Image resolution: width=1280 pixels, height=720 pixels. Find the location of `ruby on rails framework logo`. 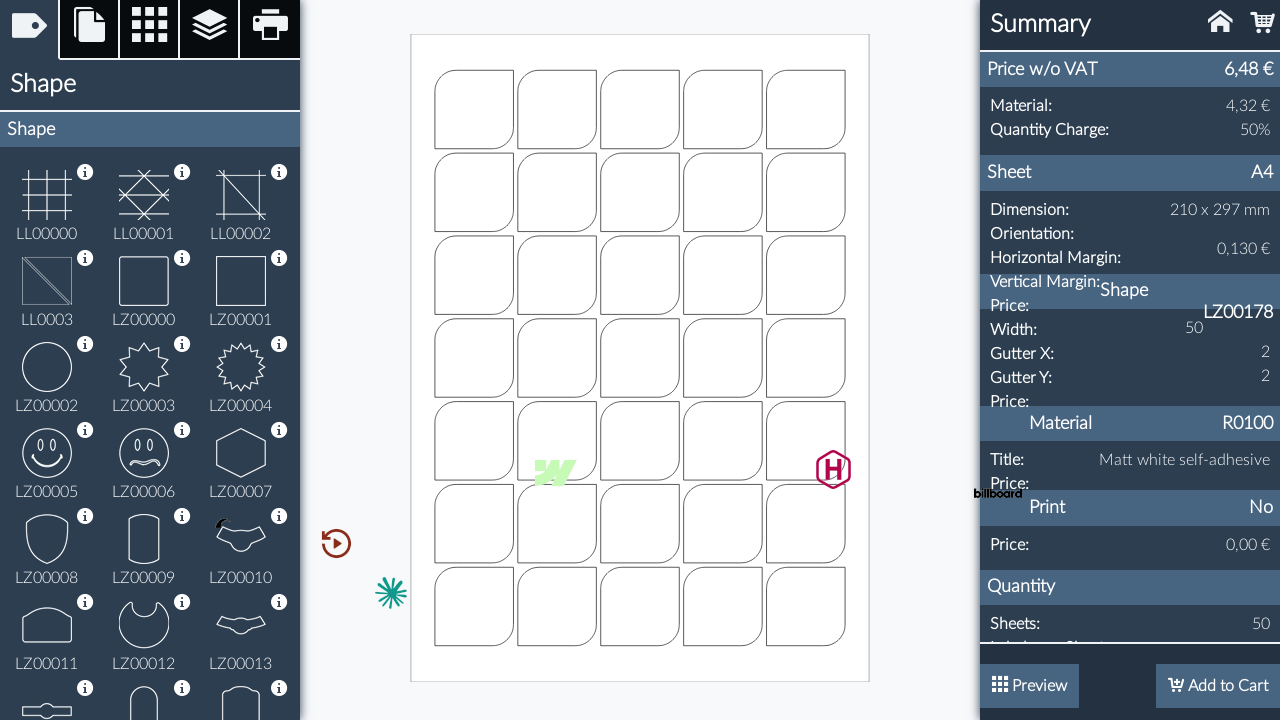

ruby on rails framework logo is located at coordinates (223, 523).